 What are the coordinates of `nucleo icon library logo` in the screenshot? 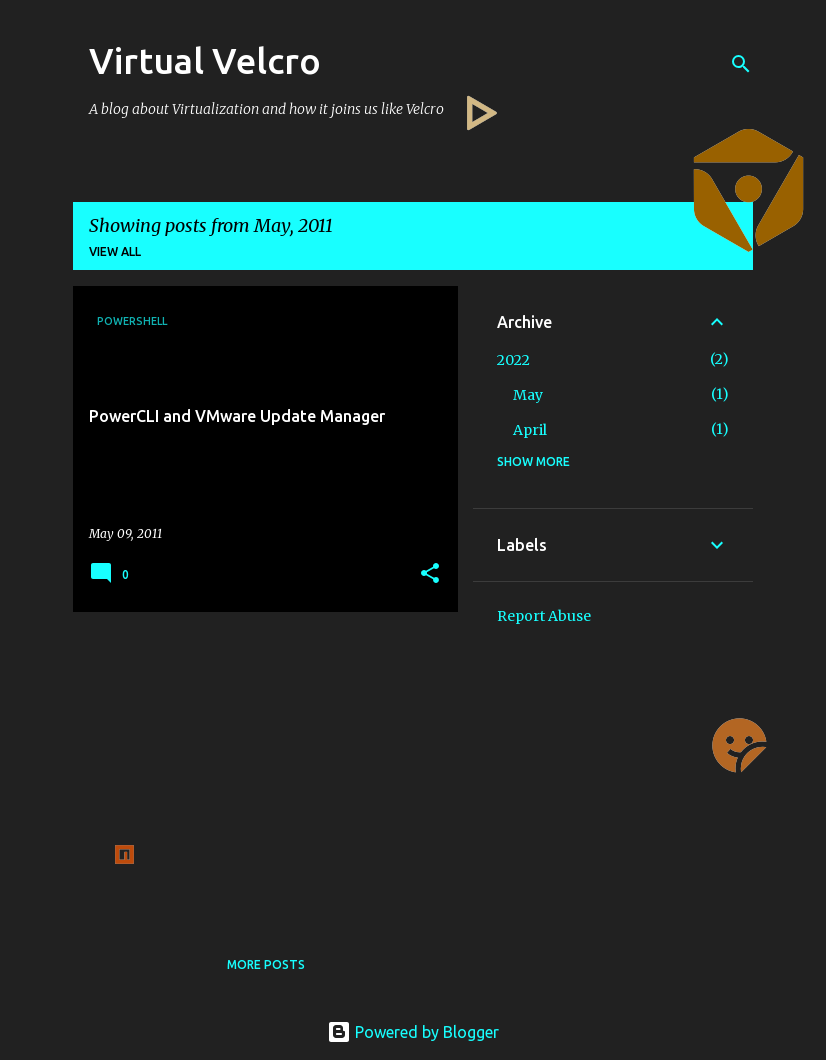 It's located at (748, 190).